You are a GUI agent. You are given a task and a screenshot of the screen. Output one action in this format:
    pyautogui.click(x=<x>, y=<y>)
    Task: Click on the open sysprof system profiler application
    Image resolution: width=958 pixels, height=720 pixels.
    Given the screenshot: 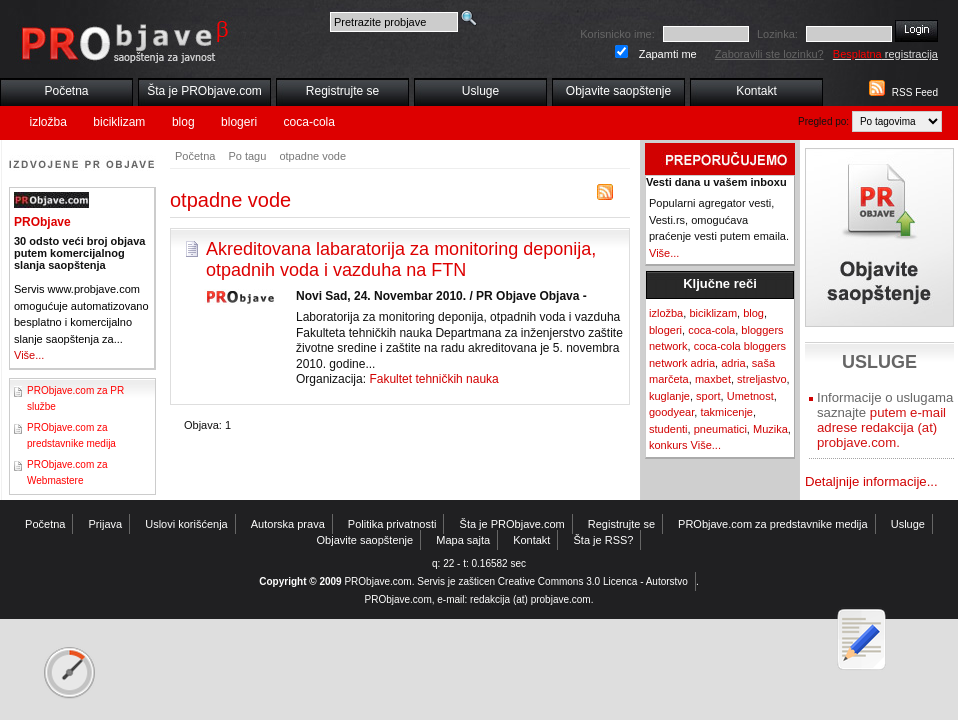 What is the action you would take?
    pyautogui.click(x=69, y=672)
    